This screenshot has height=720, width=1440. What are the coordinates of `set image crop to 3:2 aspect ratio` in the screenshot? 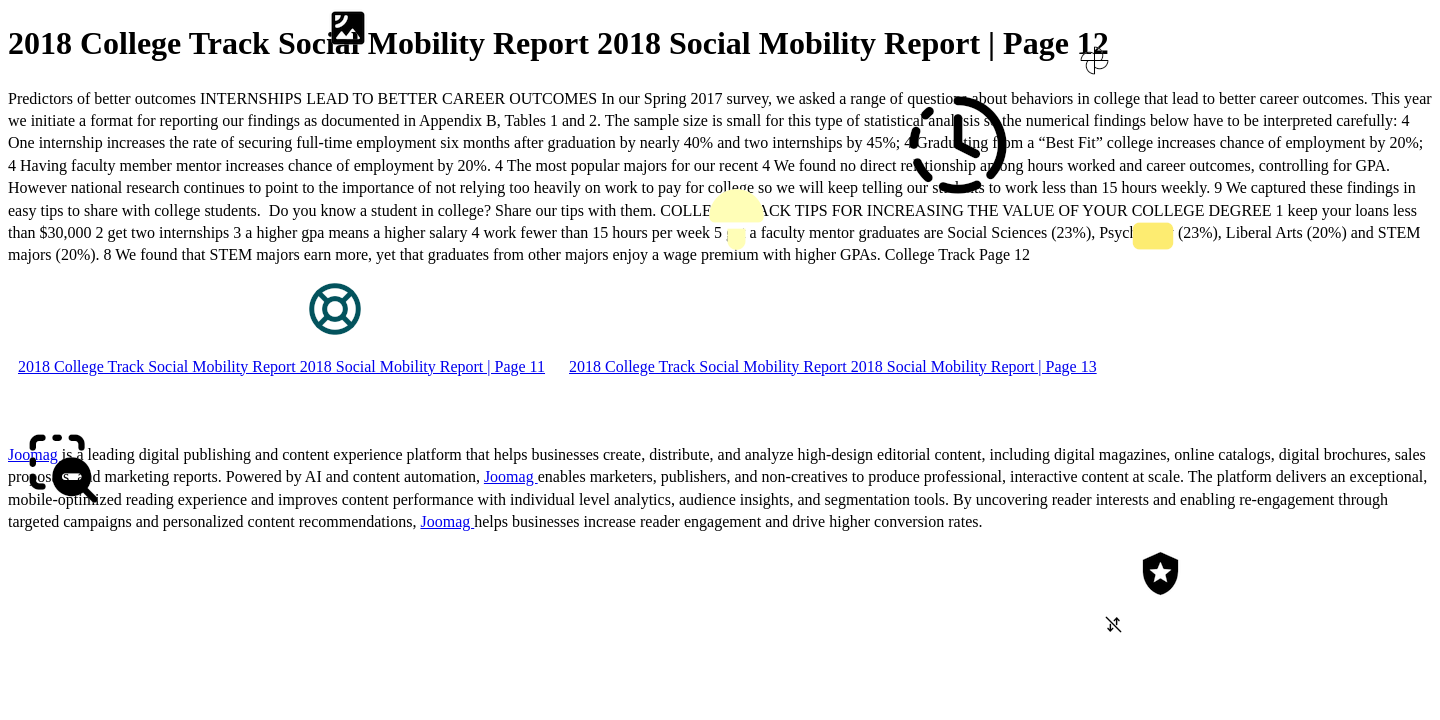 It's located at (1153, 236).